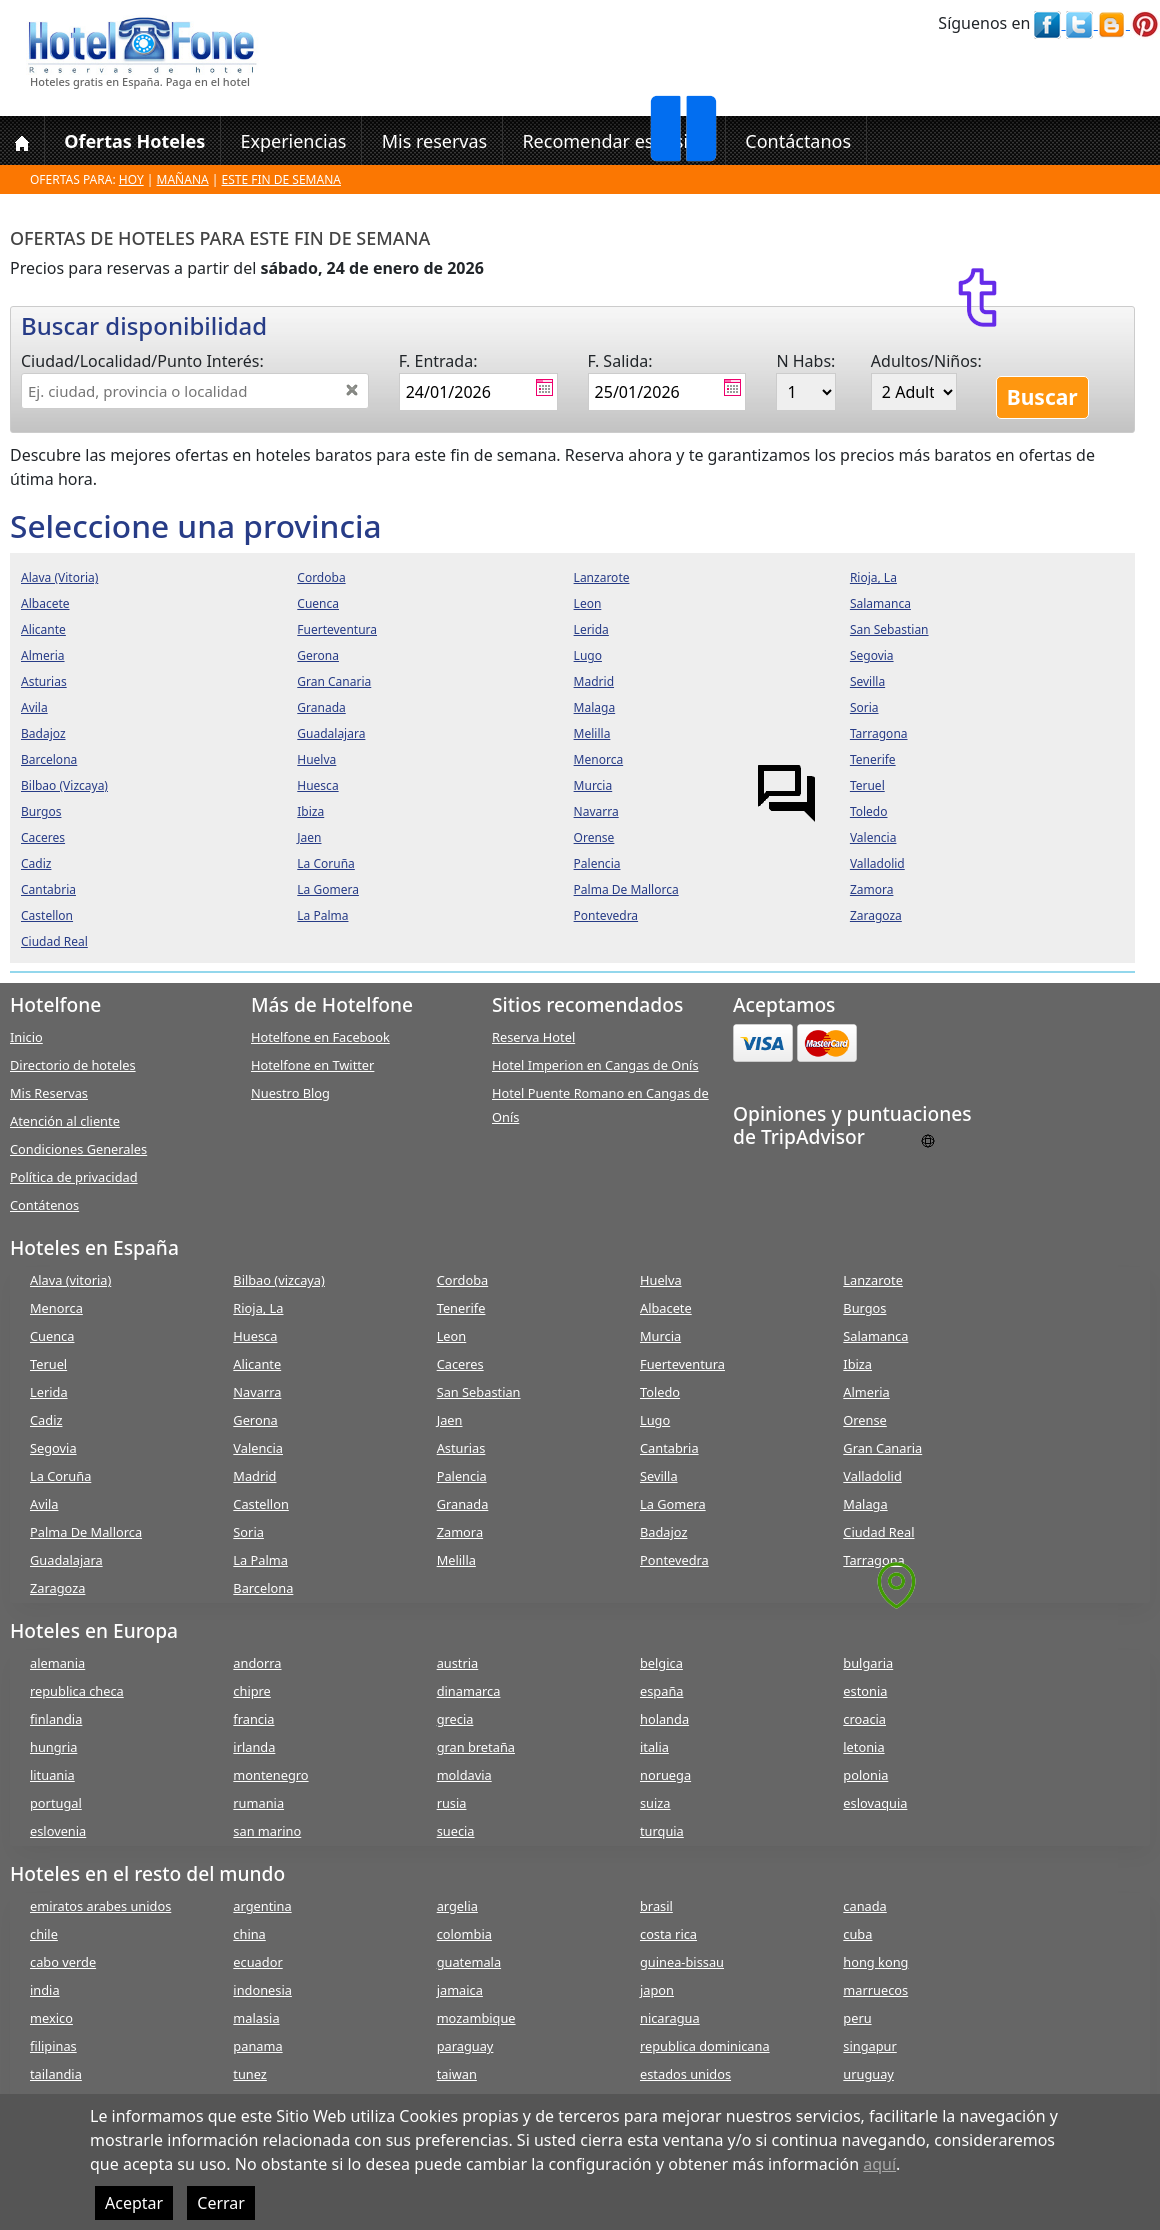 Image resolution: width=1160 pixels, height=2230 pixels. What do you see at coordinates (896, 1584) in the screenshot?
I see `view or set a location on the map` at bounding box center [896, 1584].